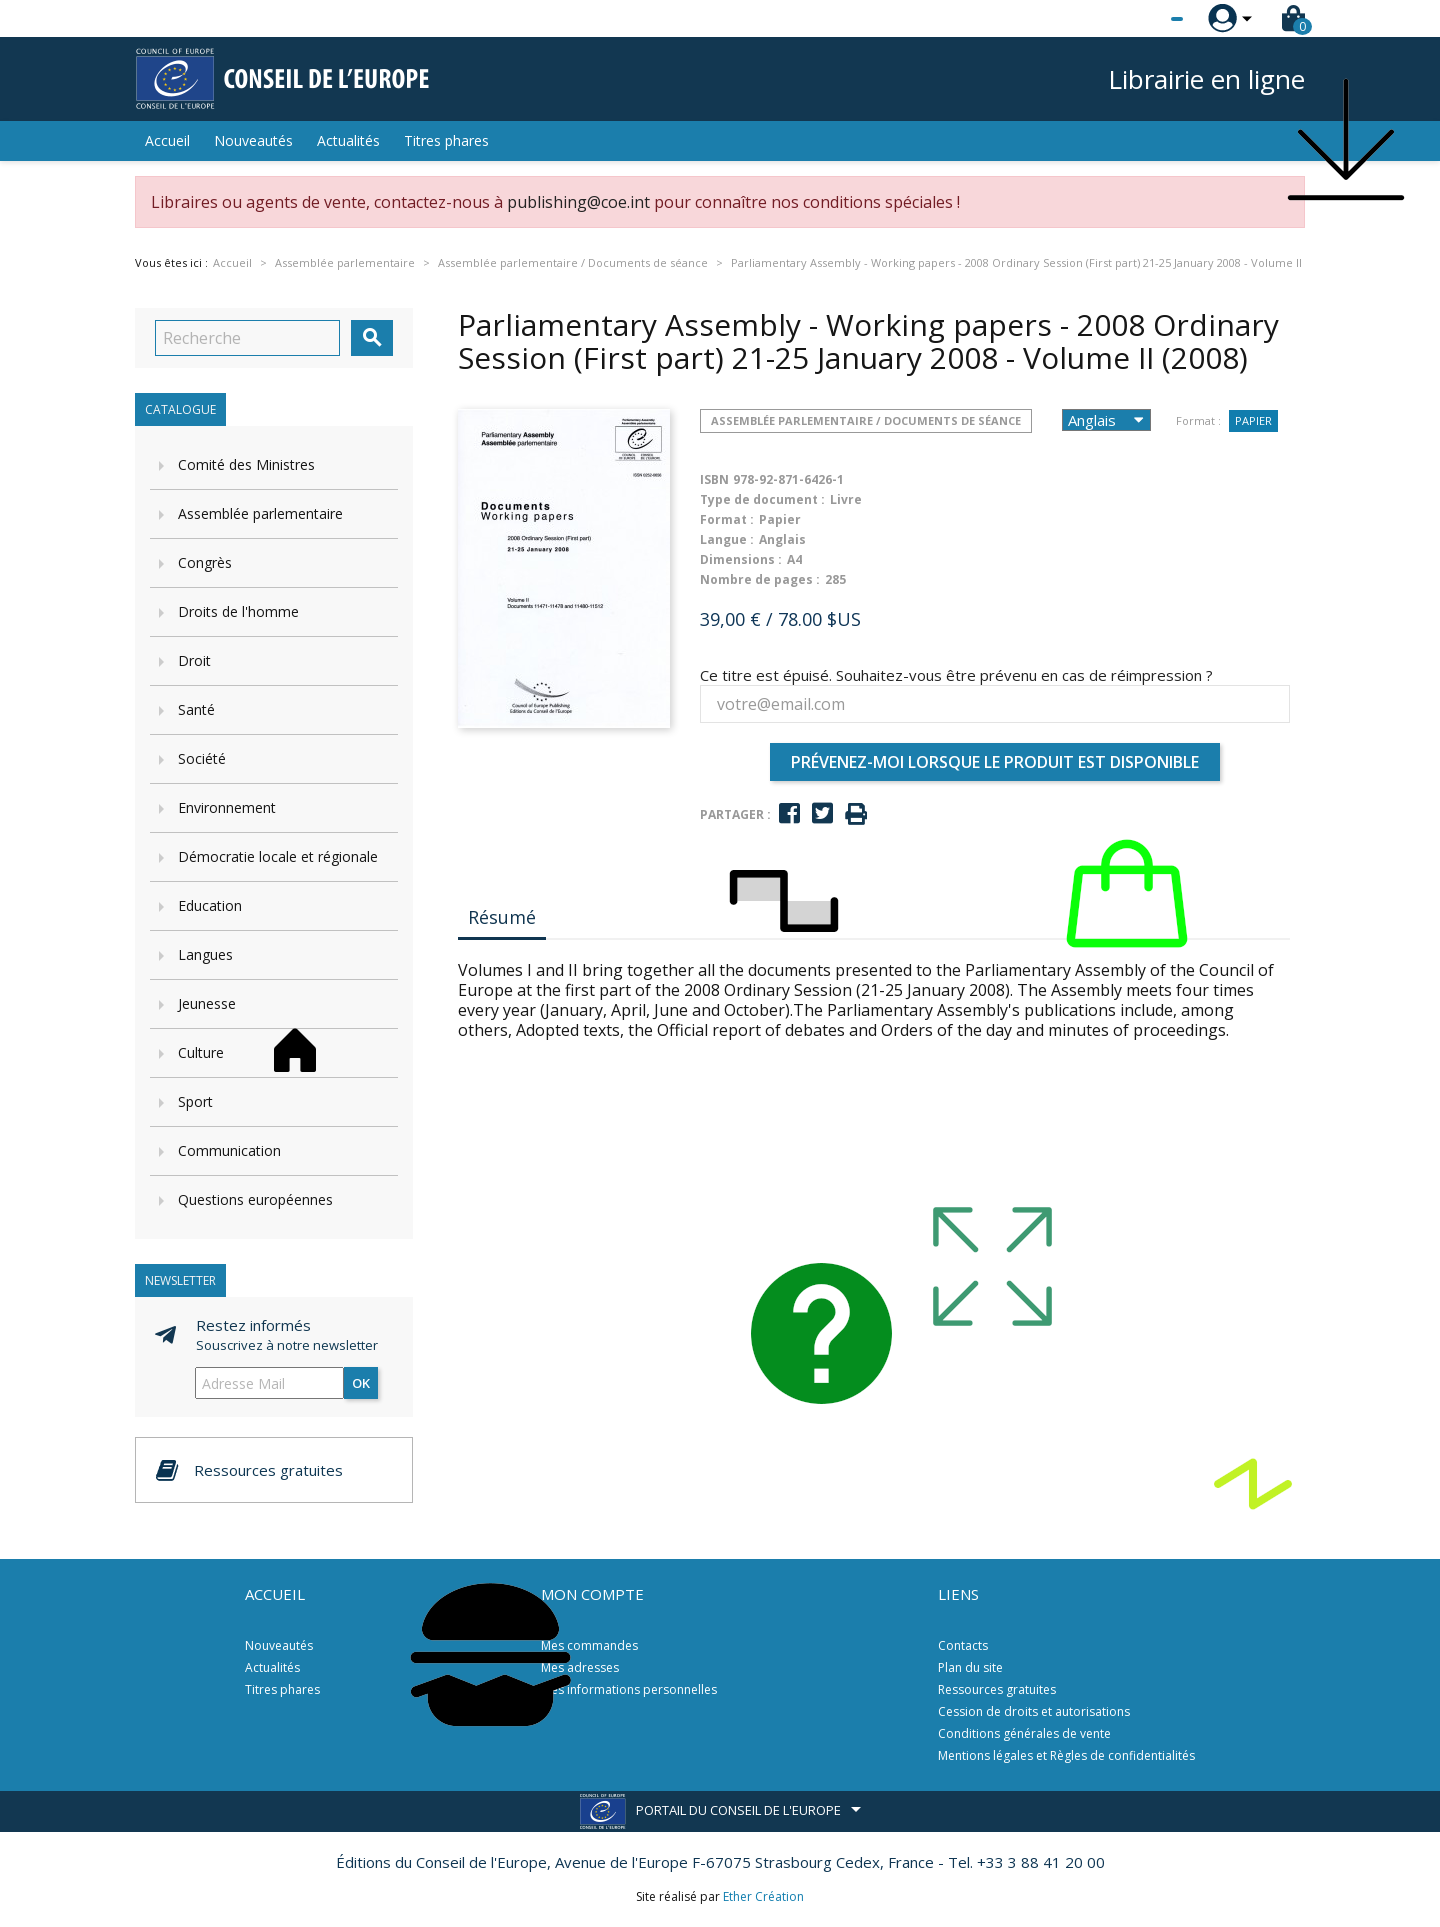 This screenshot has width=1440, height=1927. Describe the element at coordinates (784, 901) in the screenshot. I see `toggle square wave audio signal` at that location.